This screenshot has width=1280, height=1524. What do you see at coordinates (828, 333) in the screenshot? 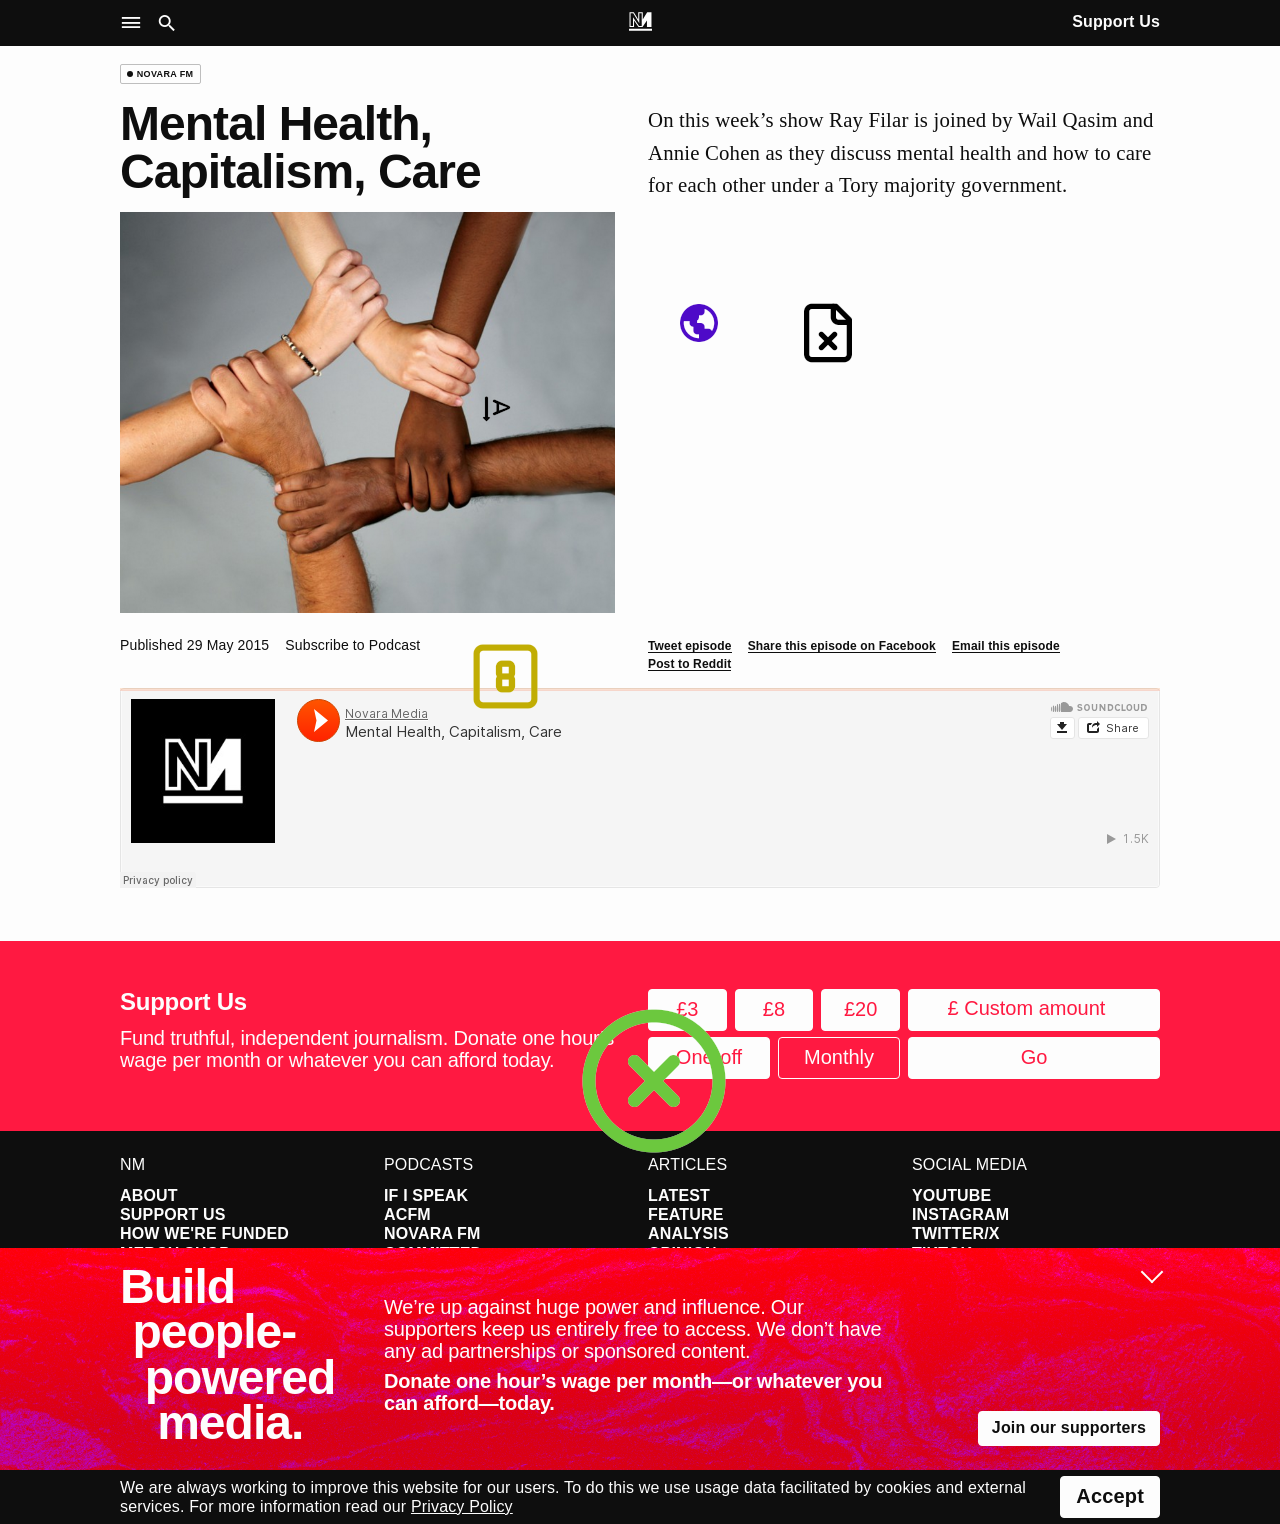
I see `delete or remove a file` at bounding box center [828, 333].